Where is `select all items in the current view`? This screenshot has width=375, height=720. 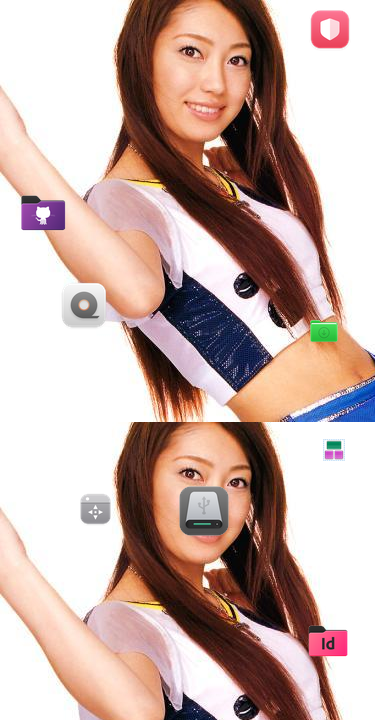
select all items in the current view is located at coordinates (334, 450).